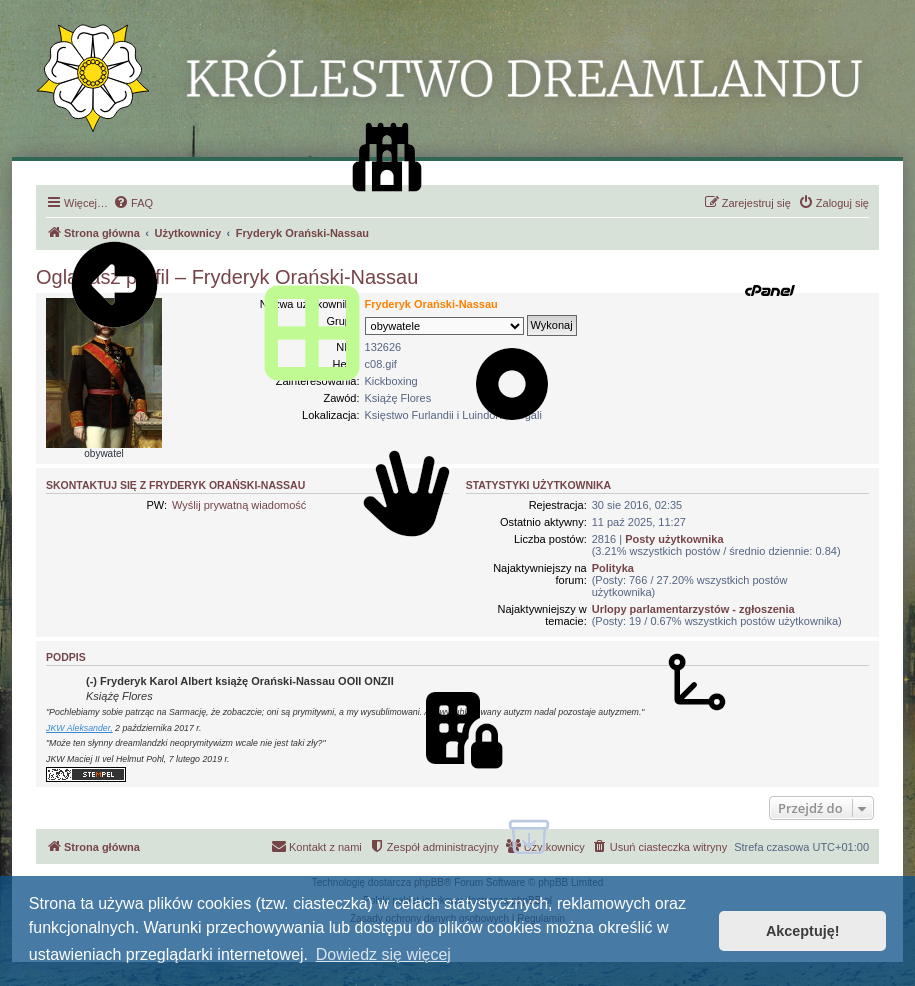 The height and width of the screenshot is (986, 915). Describe the element at coordinates (387, 157) in the screenshot. I see `indicates a hindu temple or religious site` at that location.